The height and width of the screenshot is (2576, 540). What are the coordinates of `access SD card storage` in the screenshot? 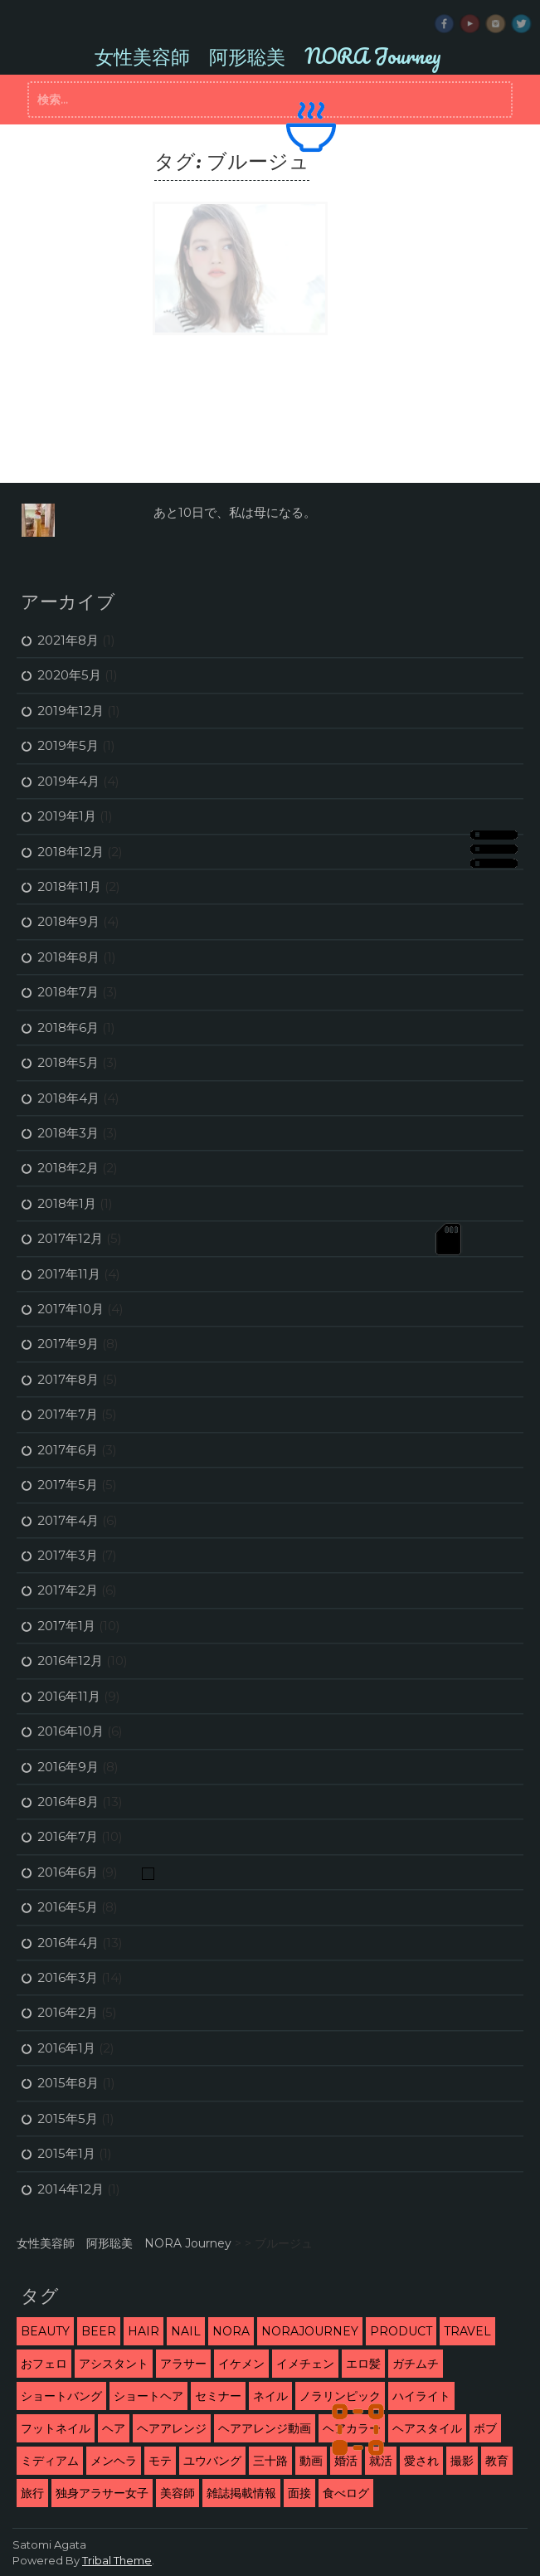 It's located at (448, 1239).